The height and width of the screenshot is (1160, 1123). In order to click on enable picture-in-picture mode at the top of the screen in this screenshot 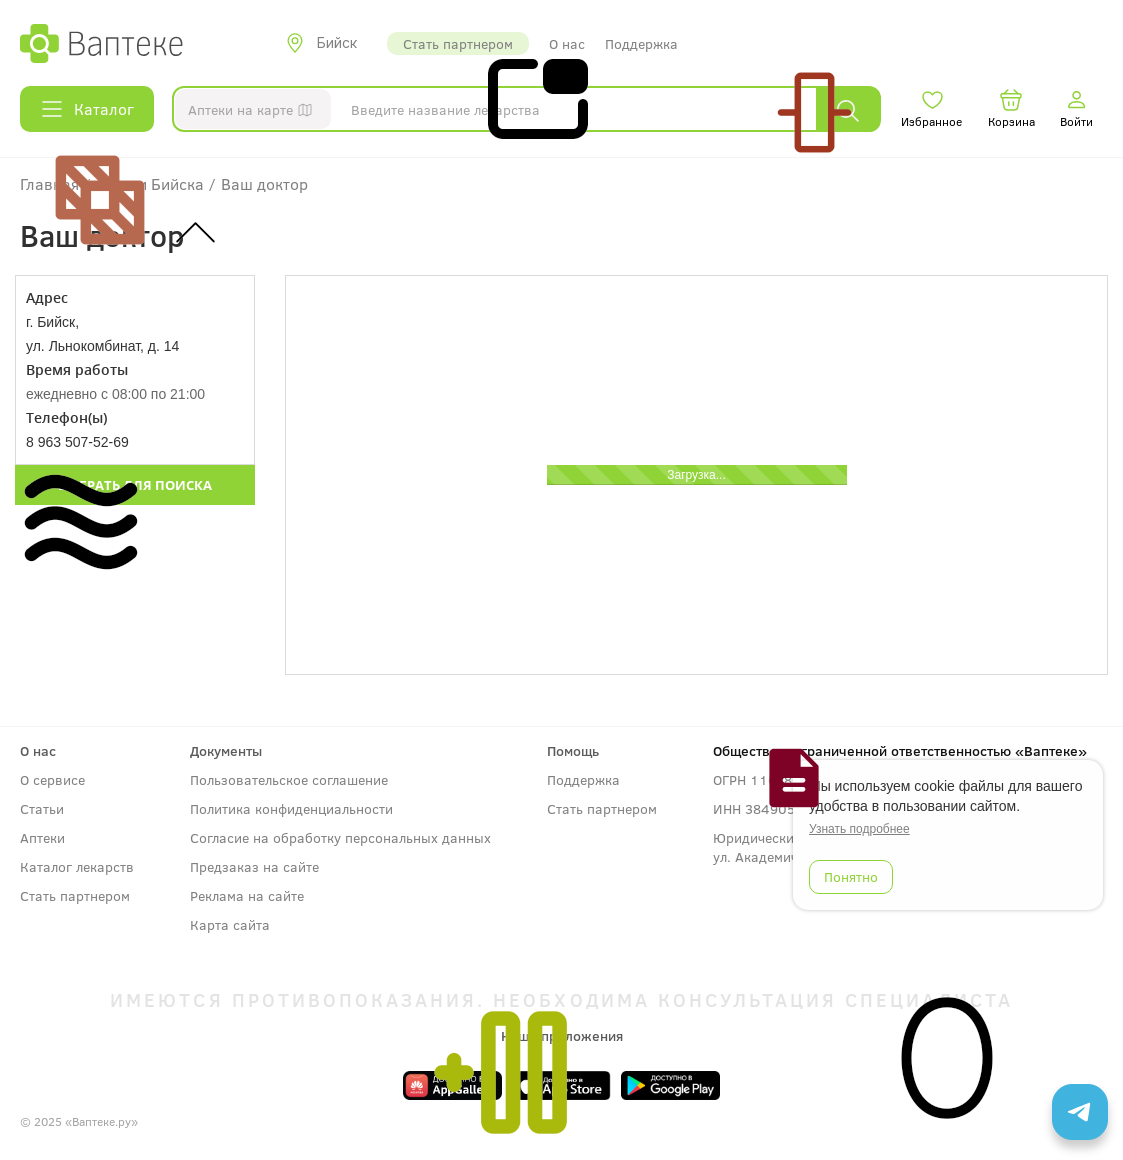, I will do `click(538, 99)`.